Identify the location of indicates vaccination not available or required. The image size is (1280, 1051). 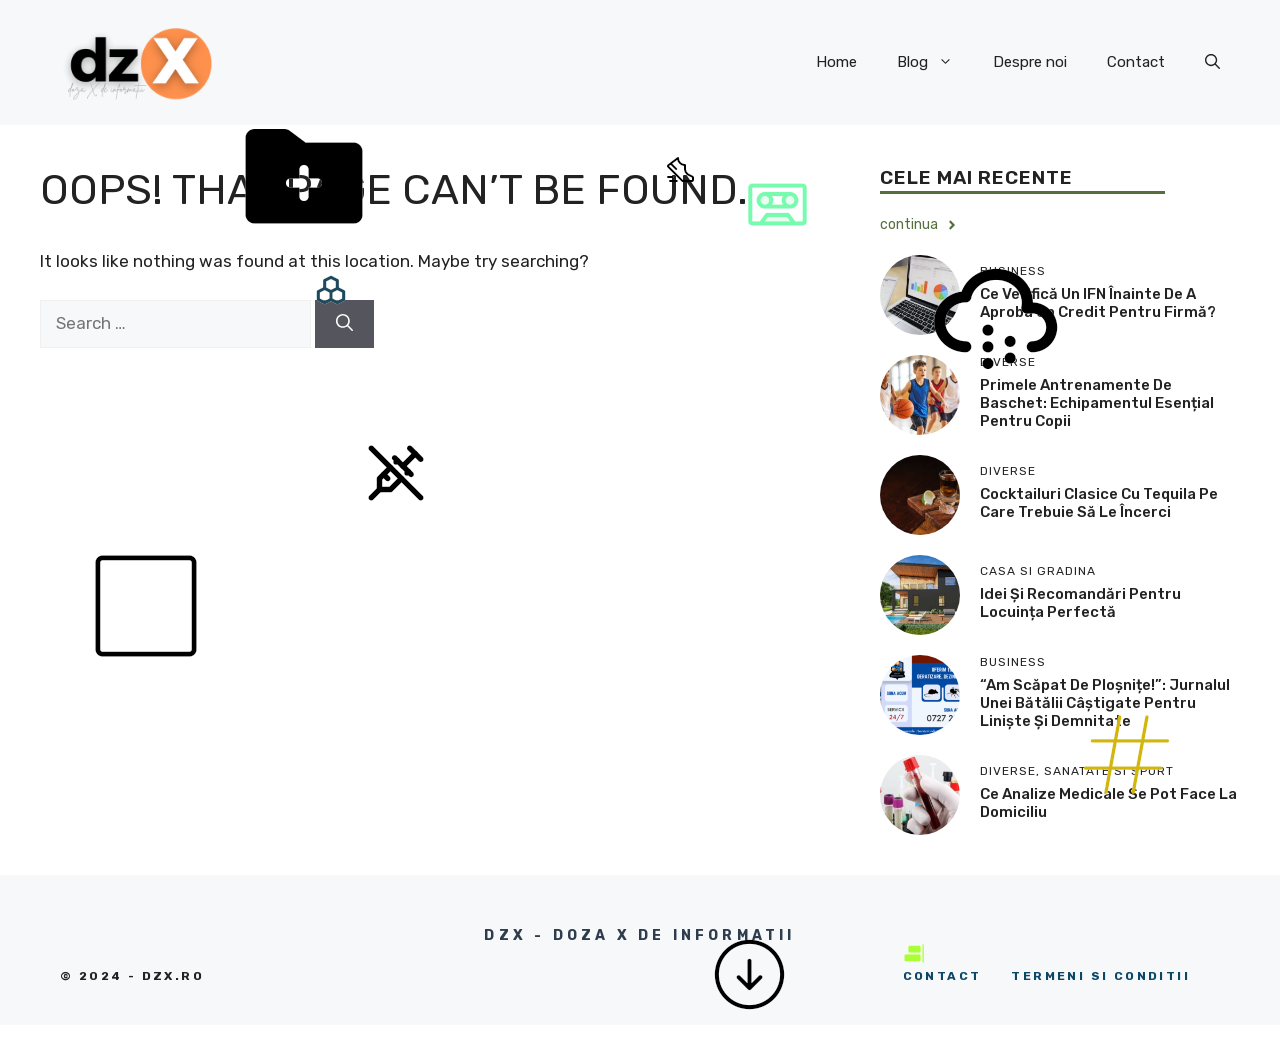
(396, 473).